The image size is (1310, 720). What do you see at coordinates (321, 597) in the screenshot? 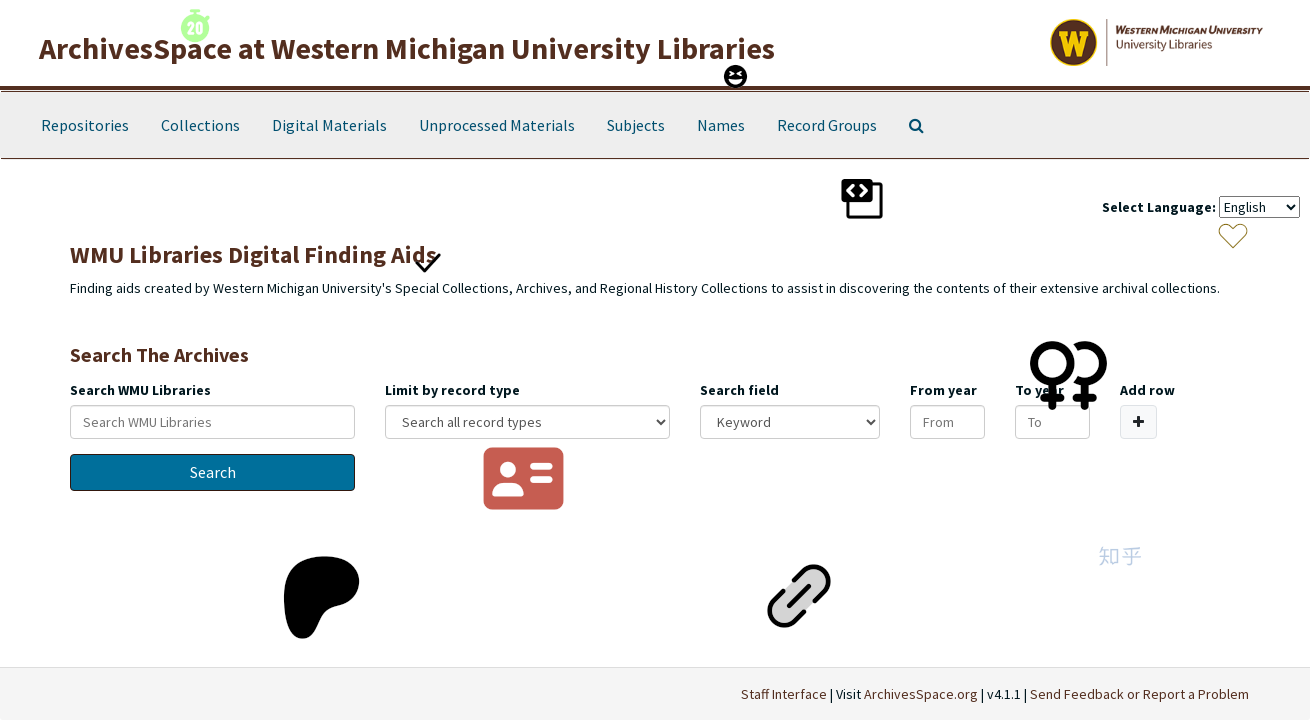
I see `link to patreon profile` at bounding box center [321, 597].